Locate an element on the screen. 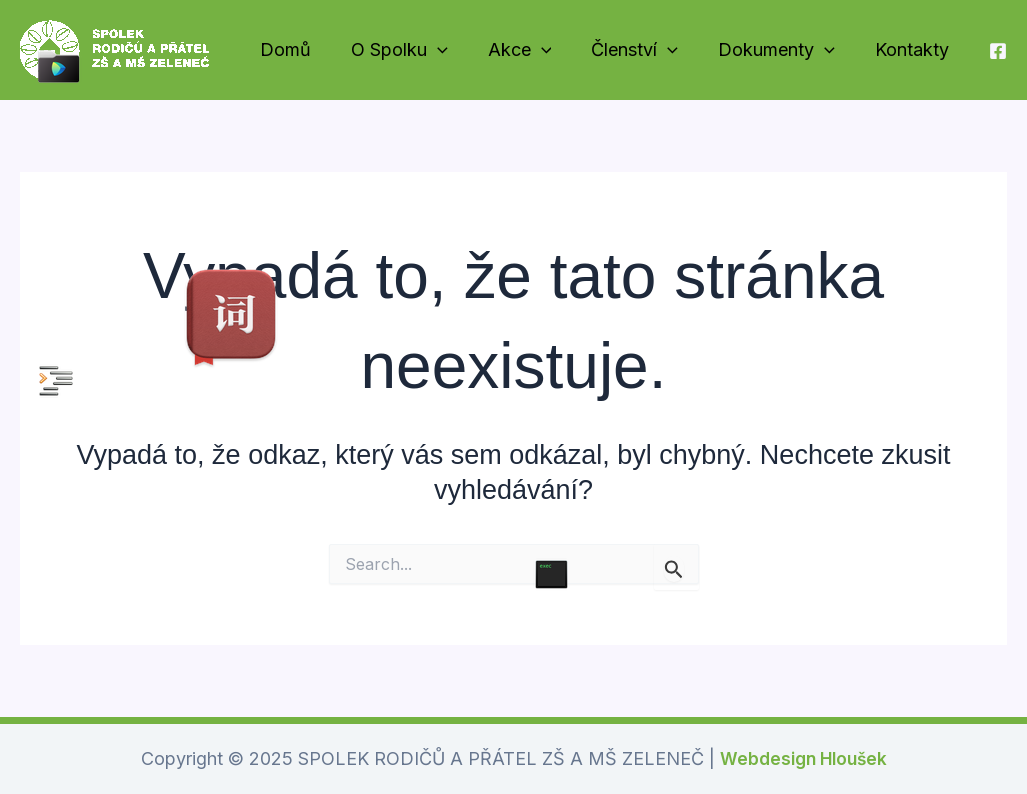  open the dictionary app is located at coordinates (231, 314).